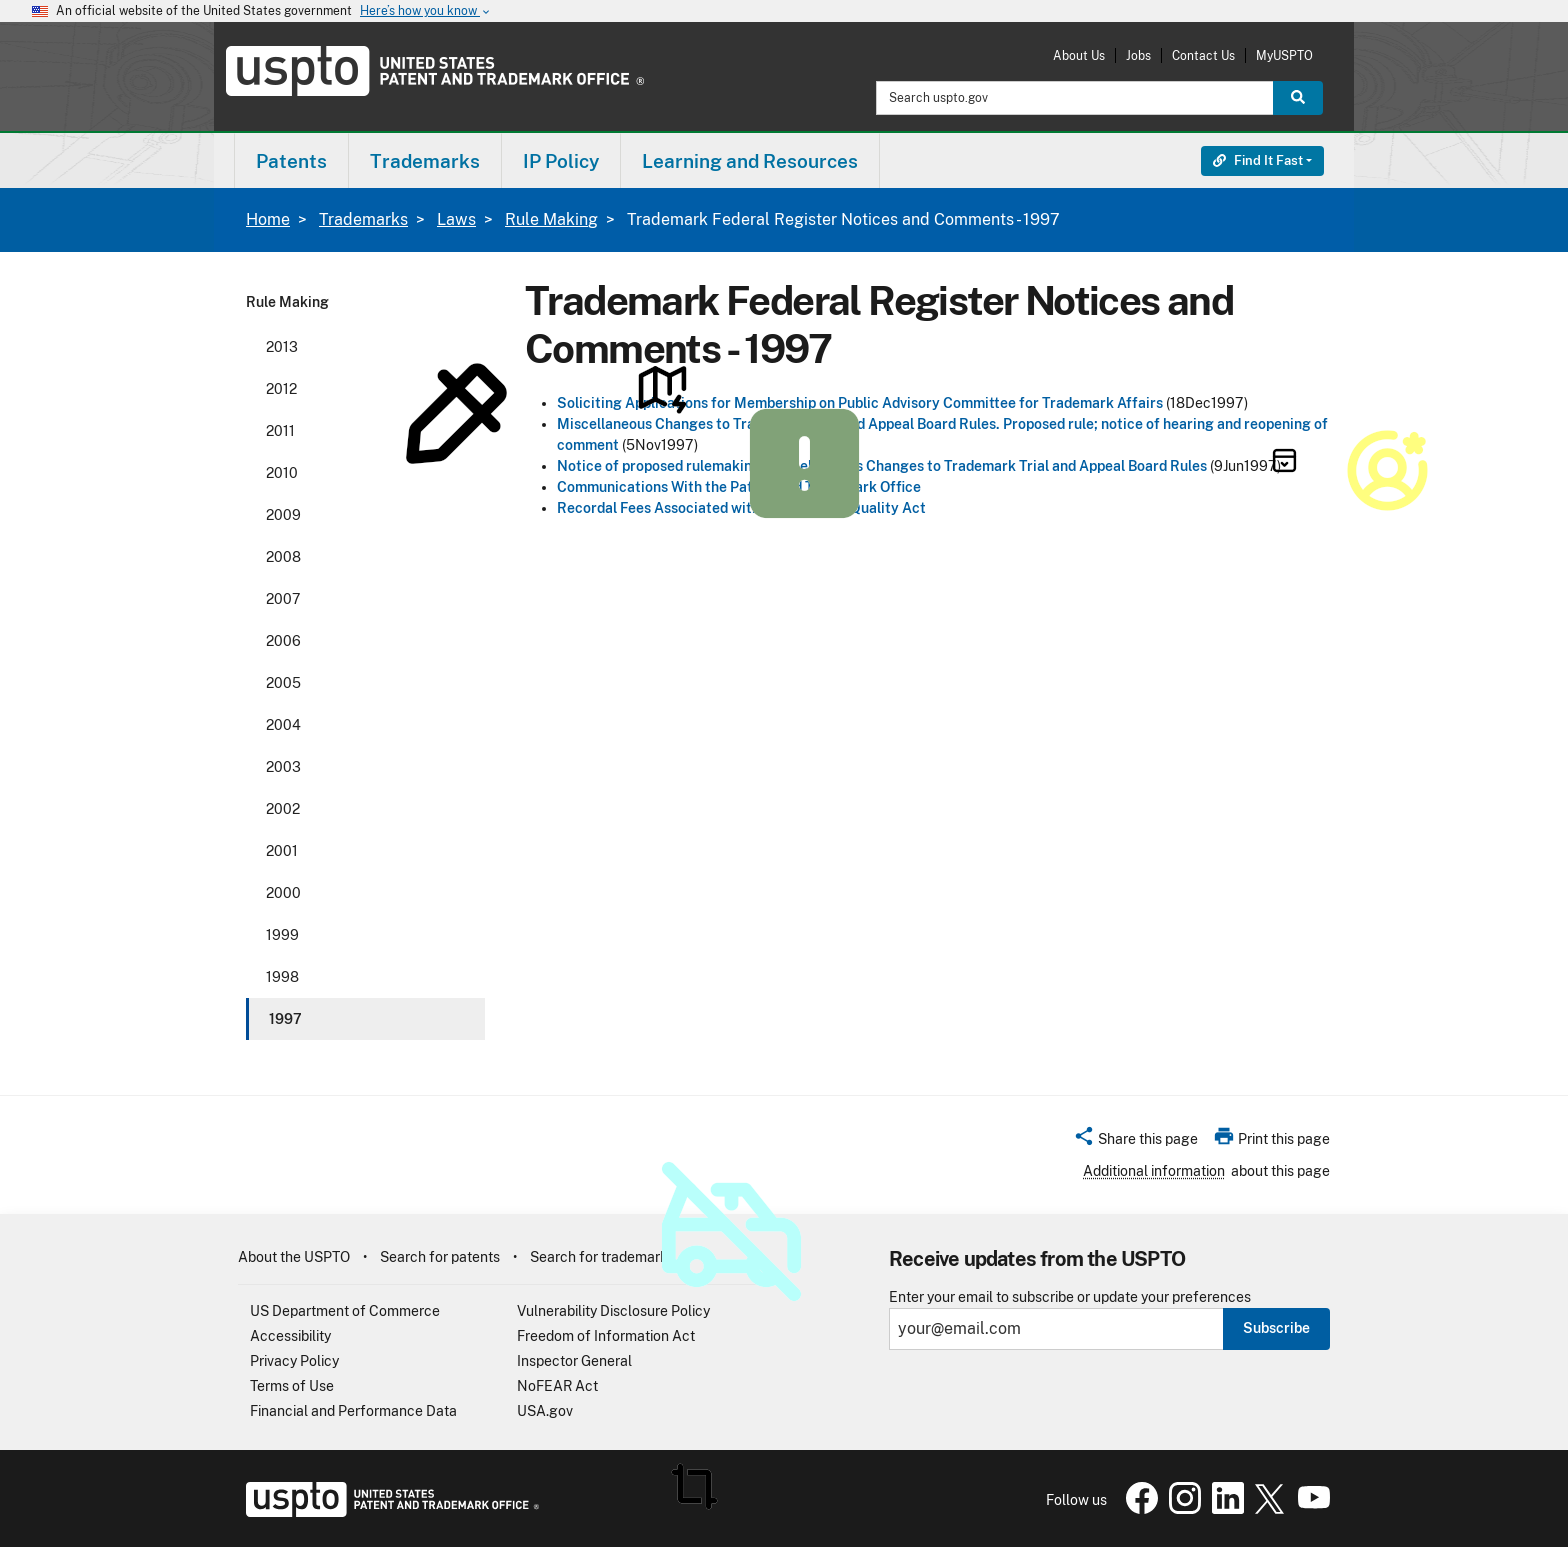 The width and height of the screenshot is (1568, 1547). Describe the element at coordinates (731, 1231) in the screenshot. I see `vehicle unavailable or disabled` at that location.